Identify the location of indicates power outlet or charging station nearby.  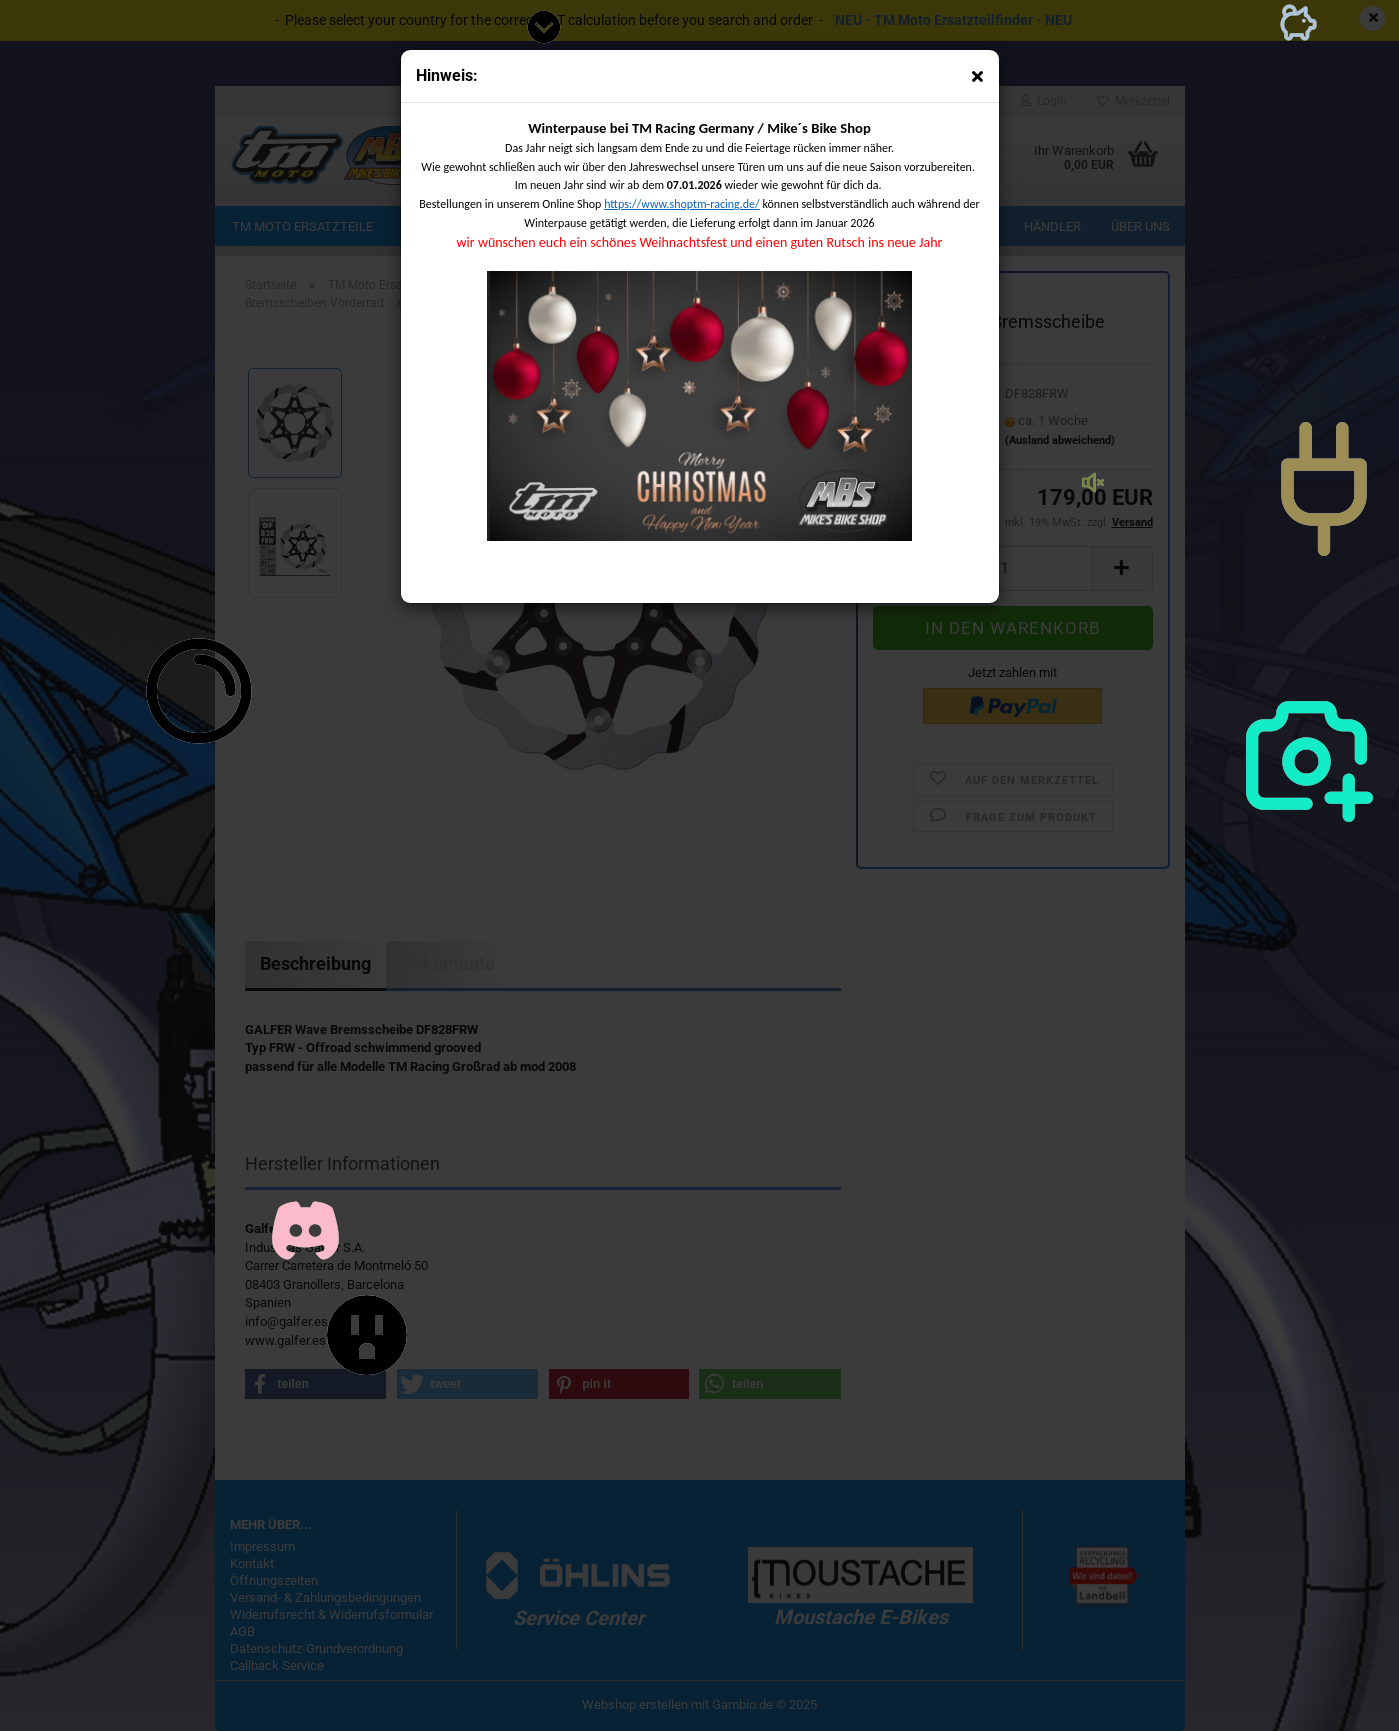
(367, 1335).